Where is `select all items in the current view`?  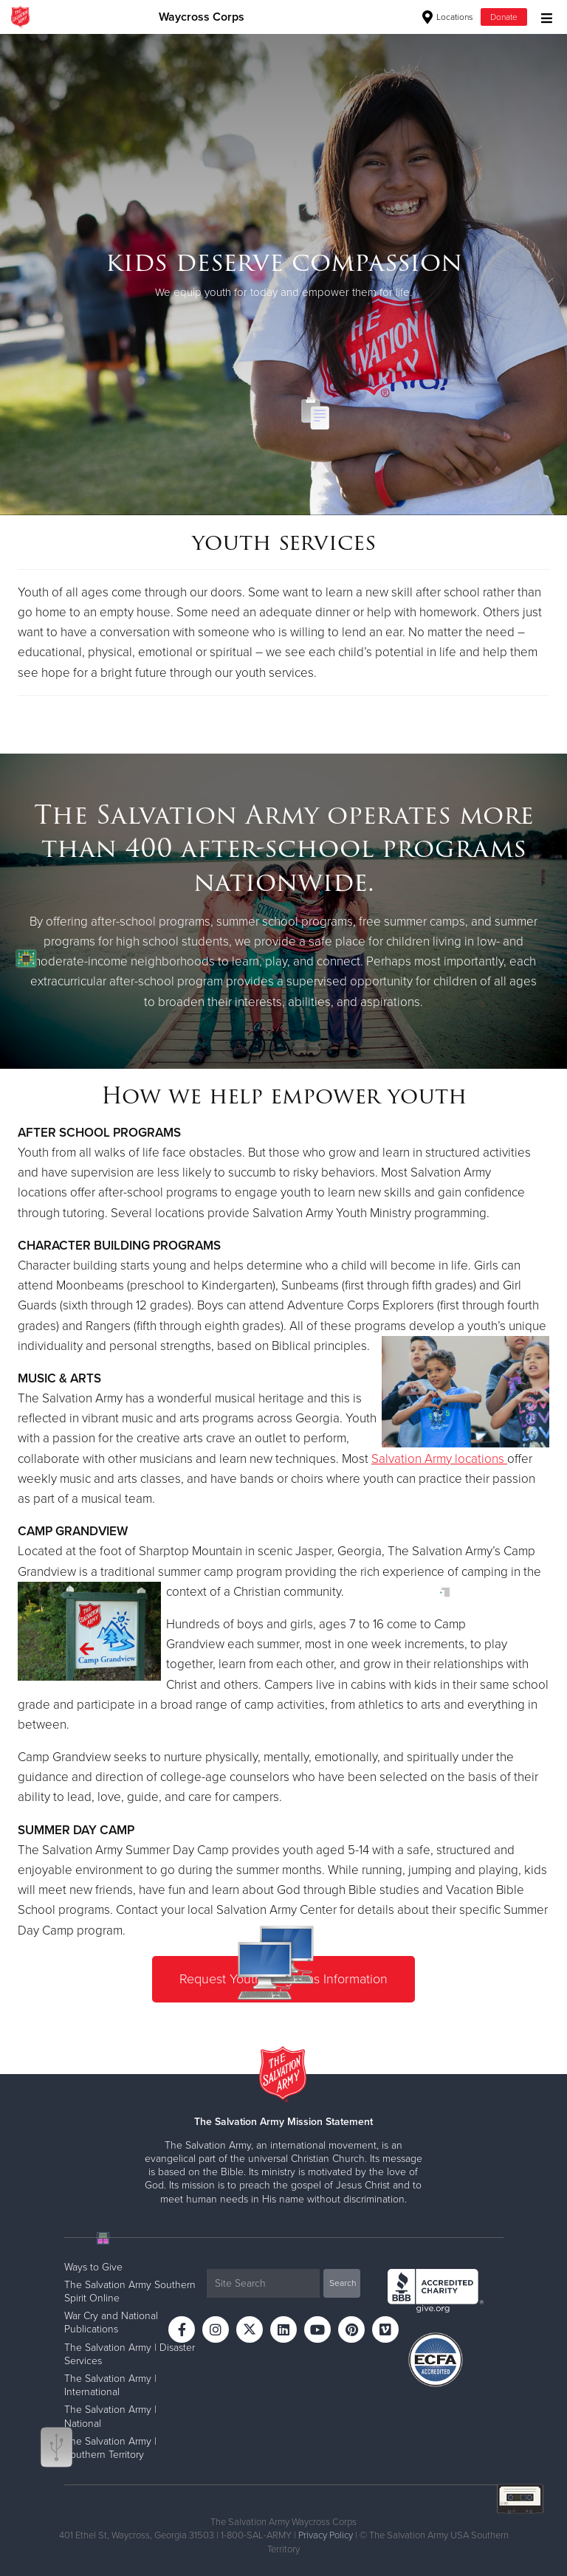 select all items in the current view is located at coordinates (103, 2238).